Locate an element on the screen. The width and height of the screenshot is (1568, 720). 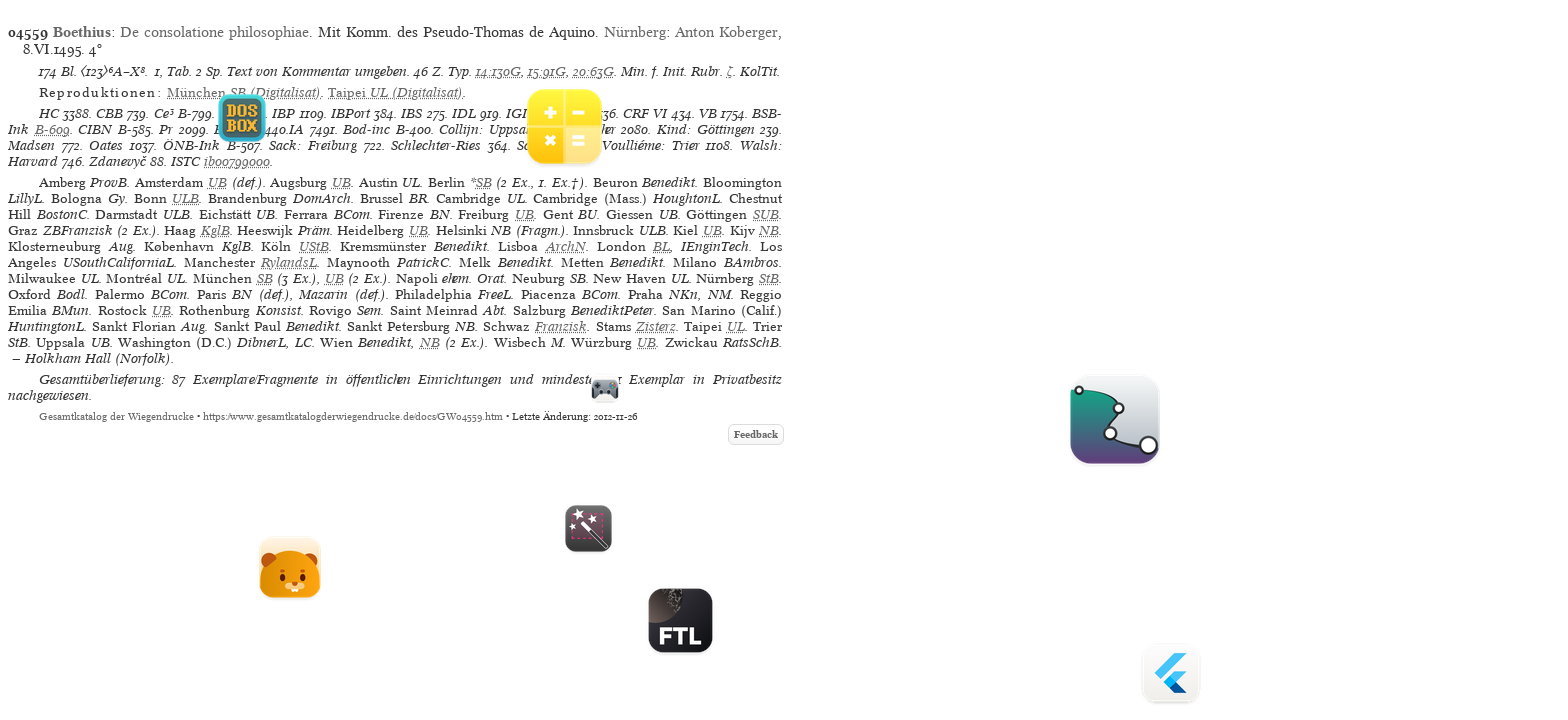
open normcap screen capture tool is located at coordinates (588, 528).